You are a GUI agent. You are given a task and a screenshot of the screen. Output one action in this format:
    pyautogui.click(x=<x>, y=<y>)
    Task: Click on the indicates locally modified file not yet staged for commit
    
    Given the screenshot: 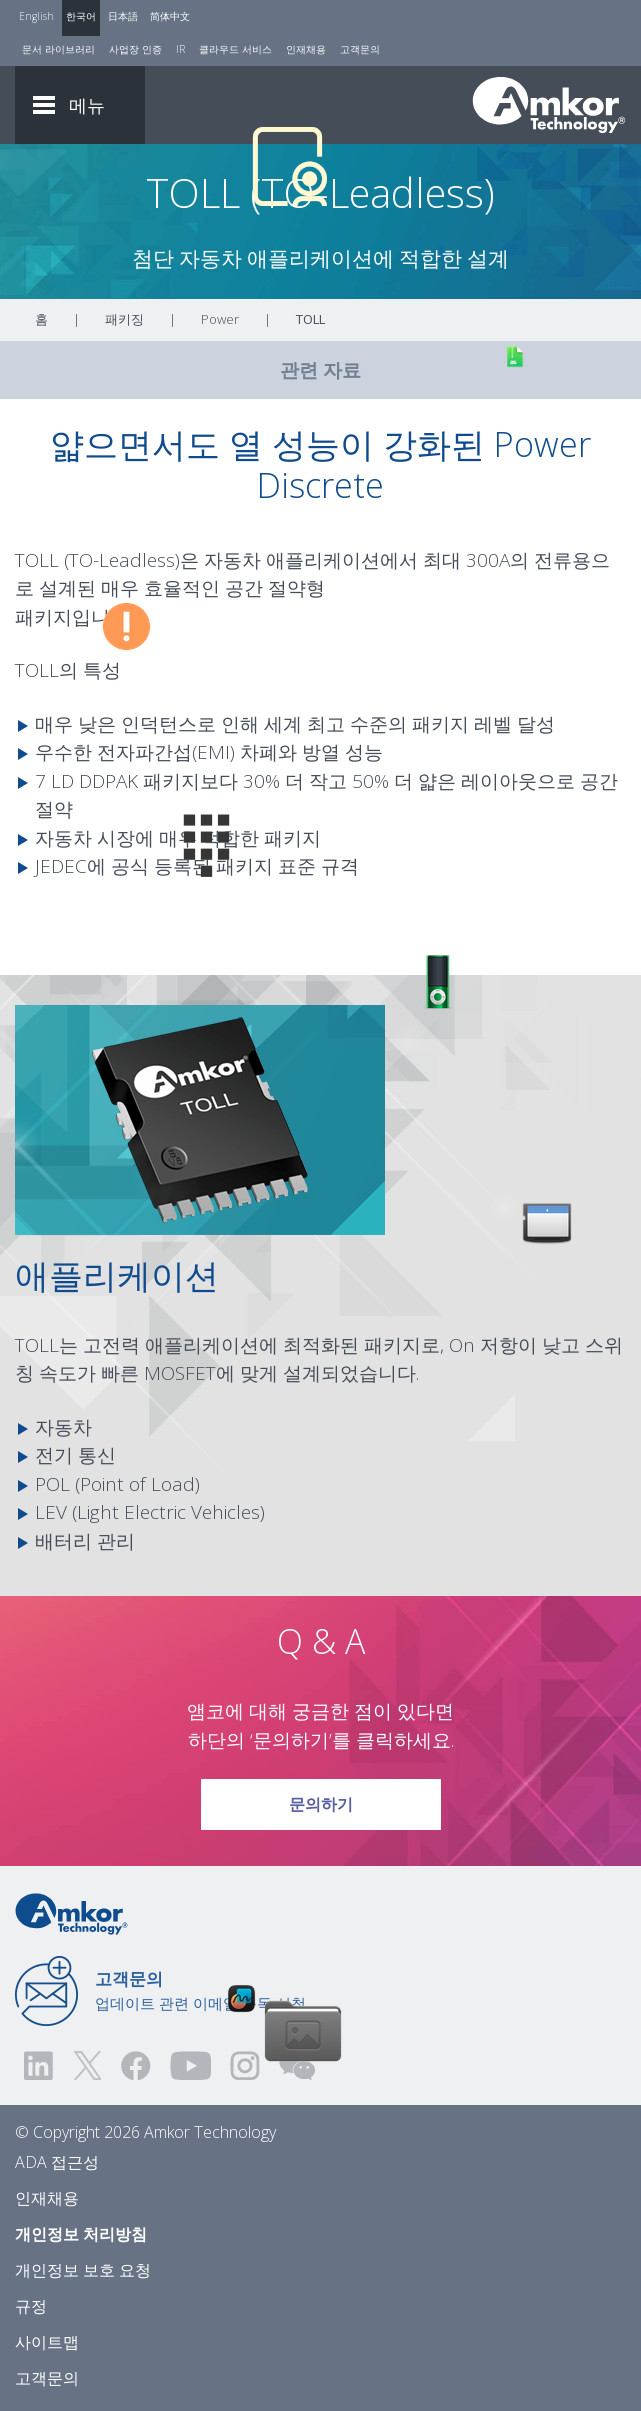 What is the action you would take?
    pyautogui.click(x=126, y=626)
    